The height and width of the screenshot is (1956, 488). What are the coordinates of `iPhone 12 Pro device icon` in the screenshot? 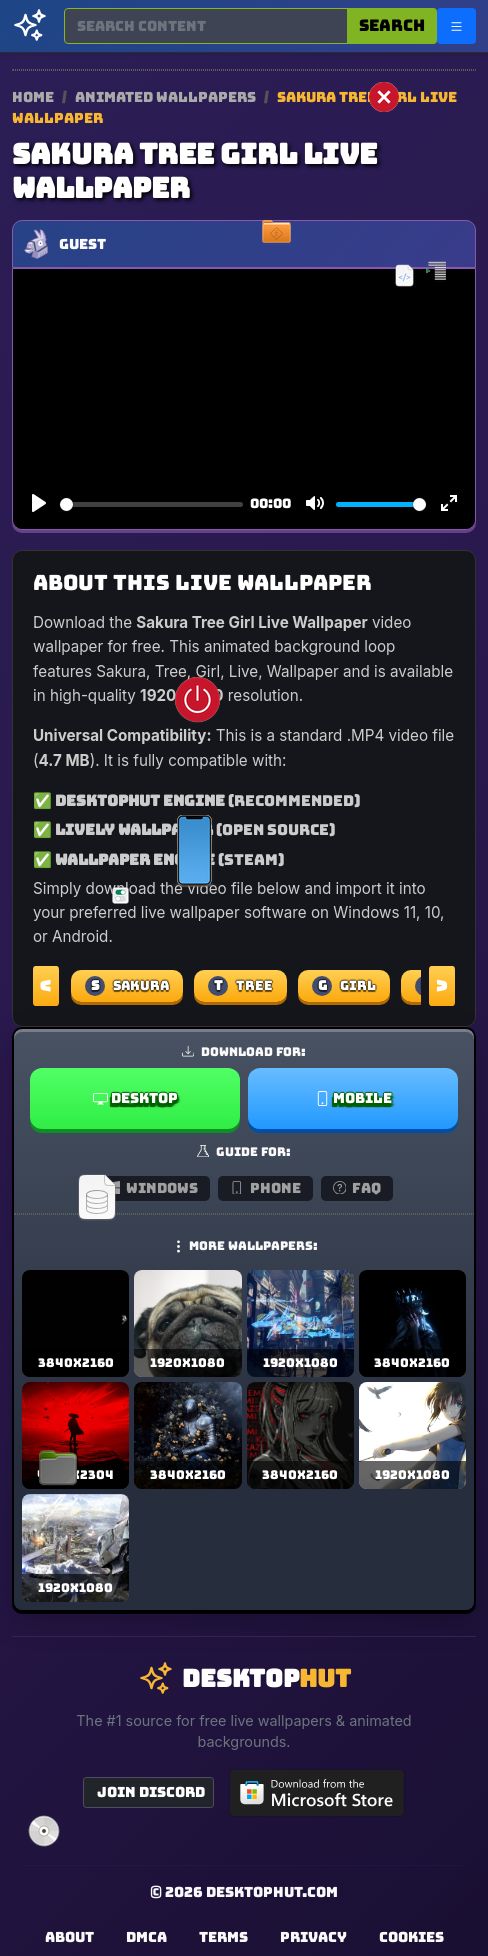 It's located at (194, 851).